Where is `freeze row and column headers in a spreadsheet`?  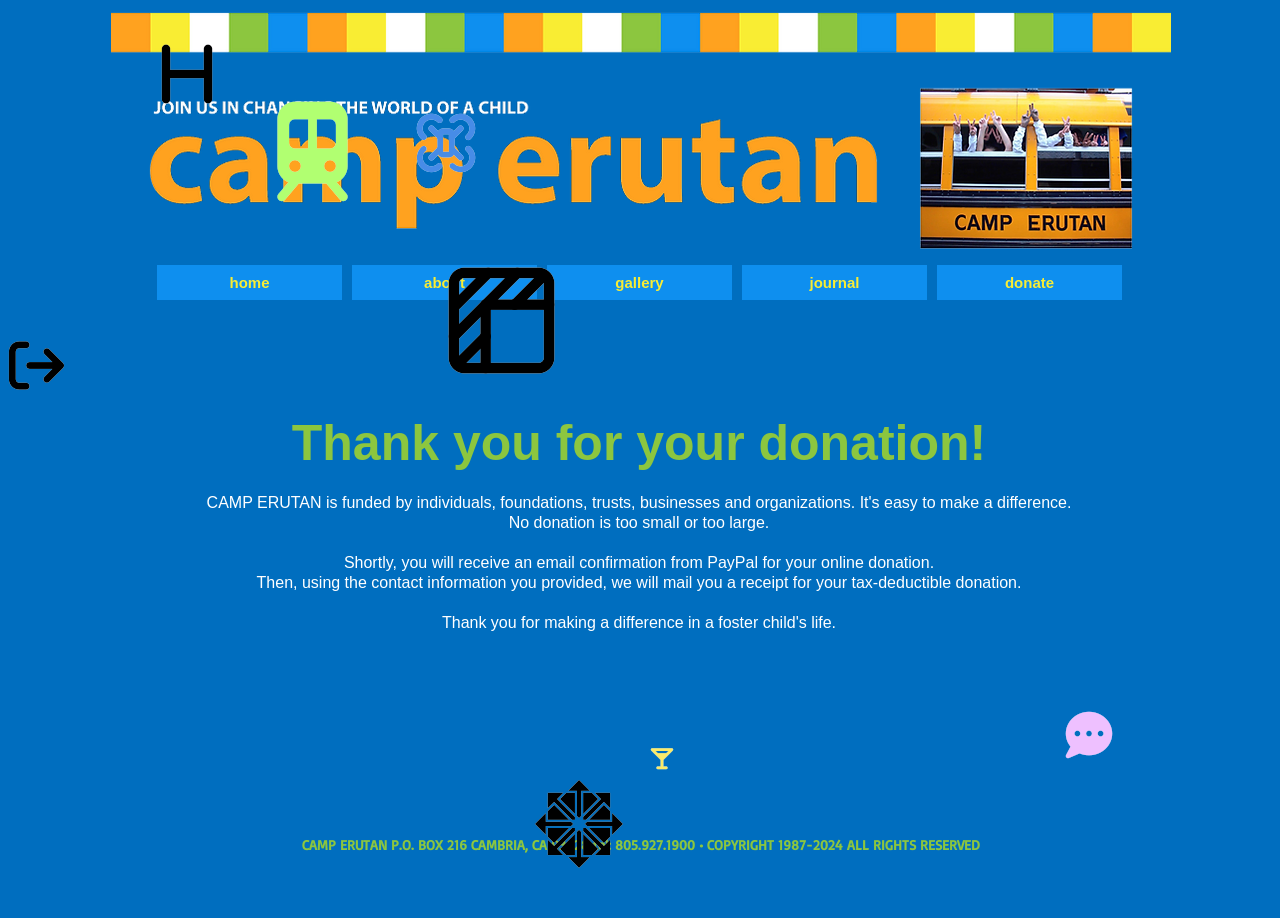 freeze row and column headers in a spreadsheet is located at coordinates (501, 320).